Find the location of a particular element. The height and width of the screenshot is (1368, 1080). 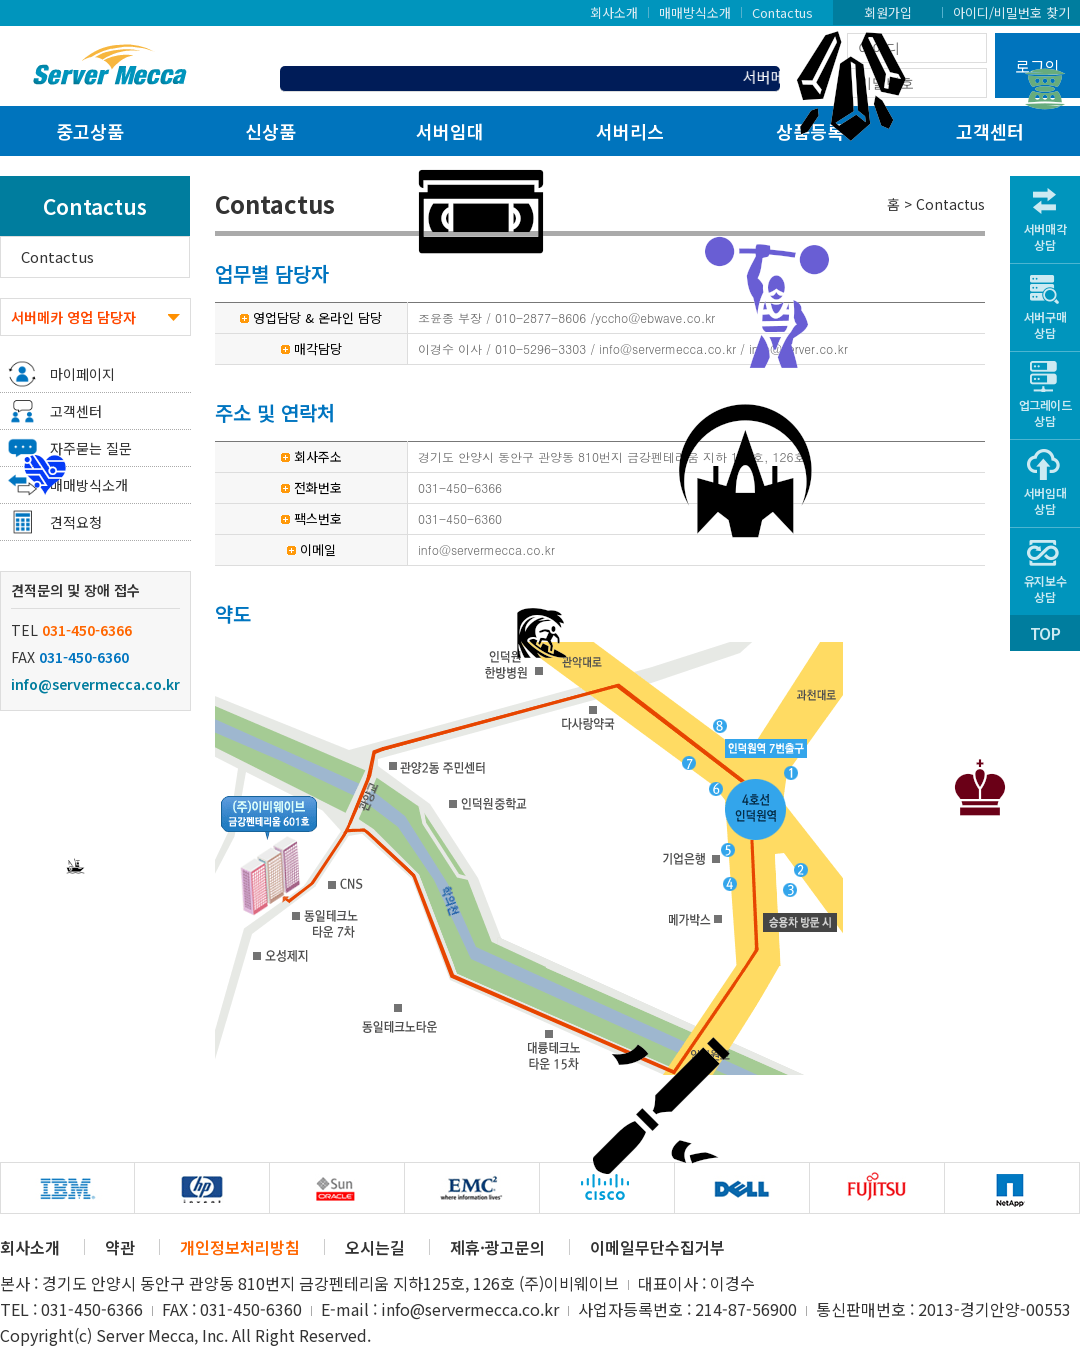

surfing or water sports activity is located at coordinates (542, 633).